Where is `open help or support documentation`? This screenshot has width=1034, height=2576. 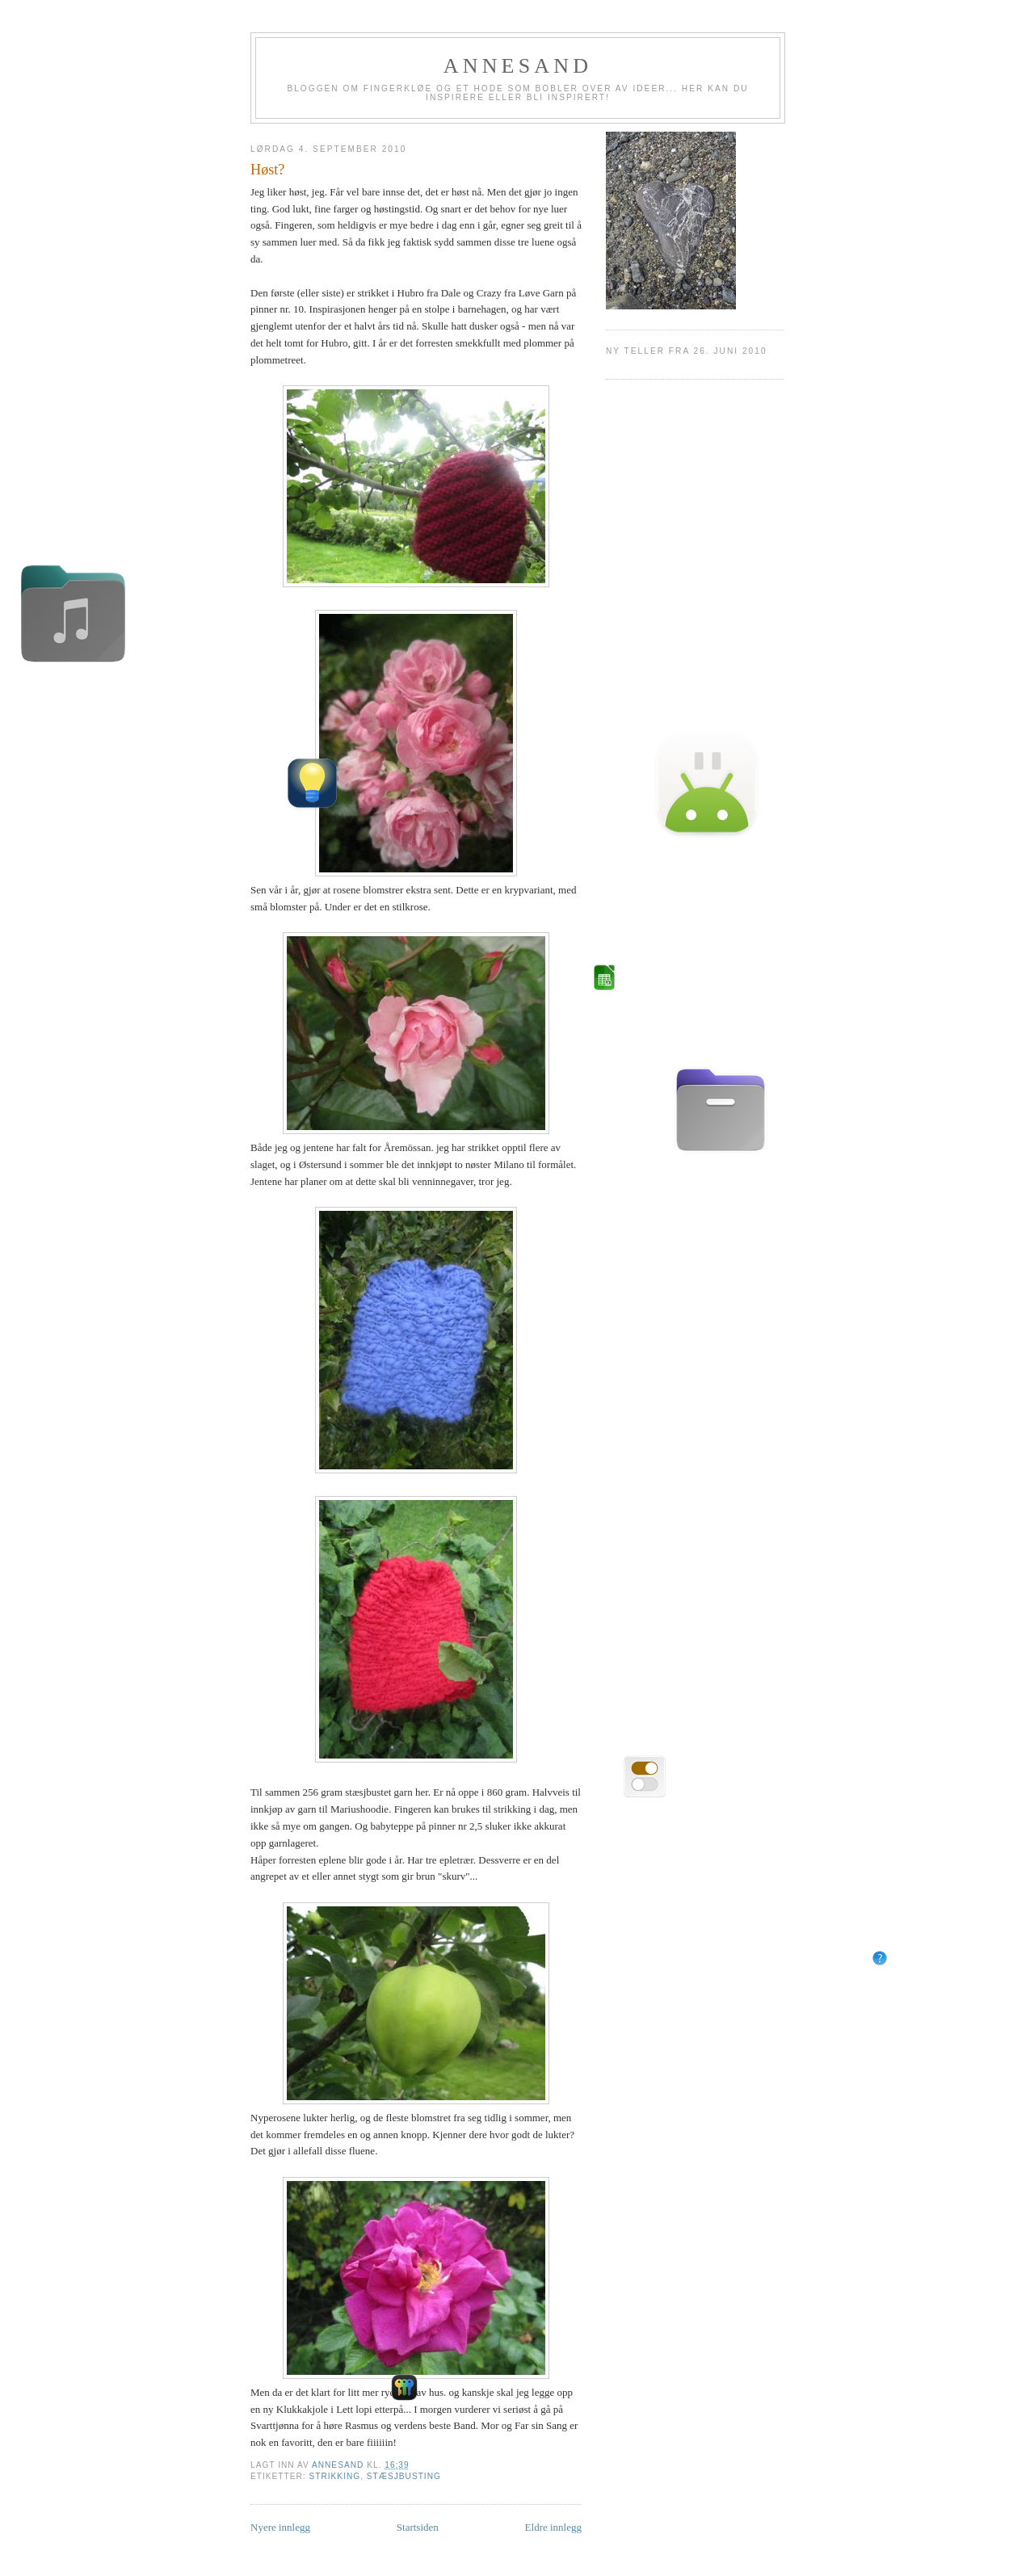 open help or support documentation is located at coordinates (880, 1958).